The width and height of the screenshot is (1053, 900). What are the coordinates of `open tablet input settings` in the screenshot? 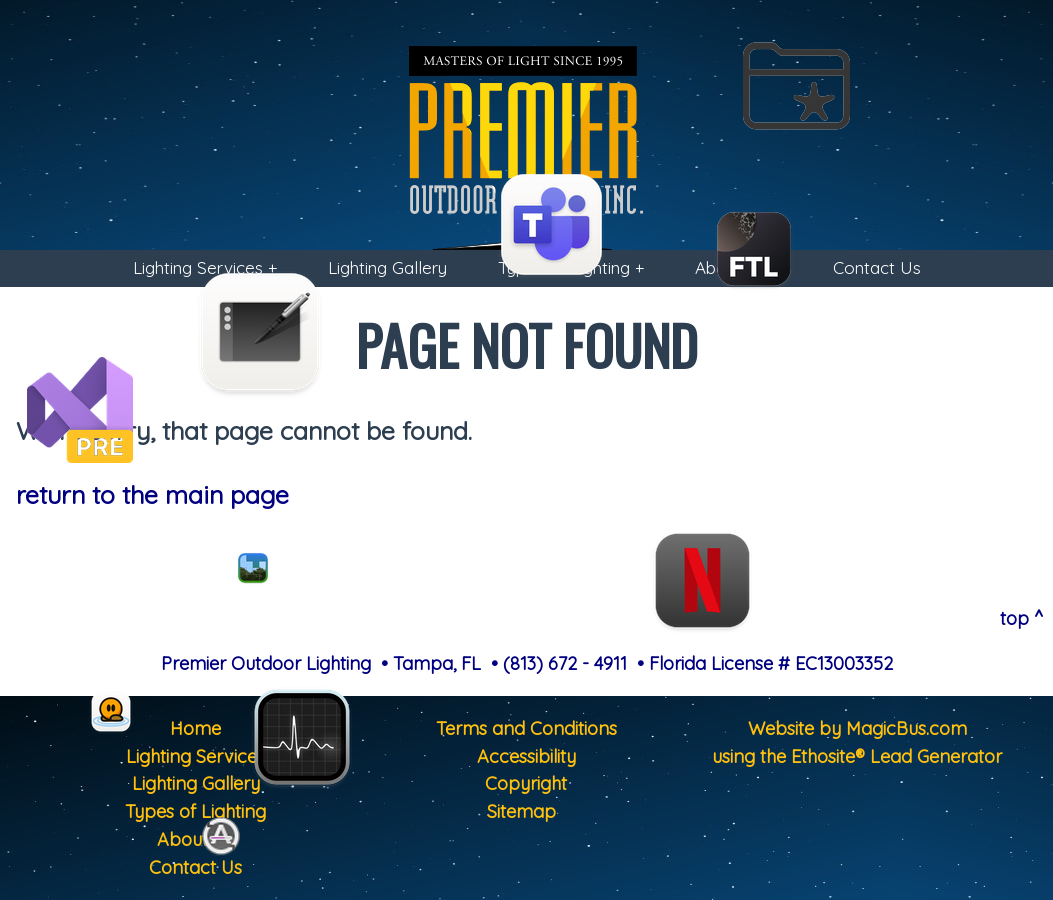 It's located at (260, 332).